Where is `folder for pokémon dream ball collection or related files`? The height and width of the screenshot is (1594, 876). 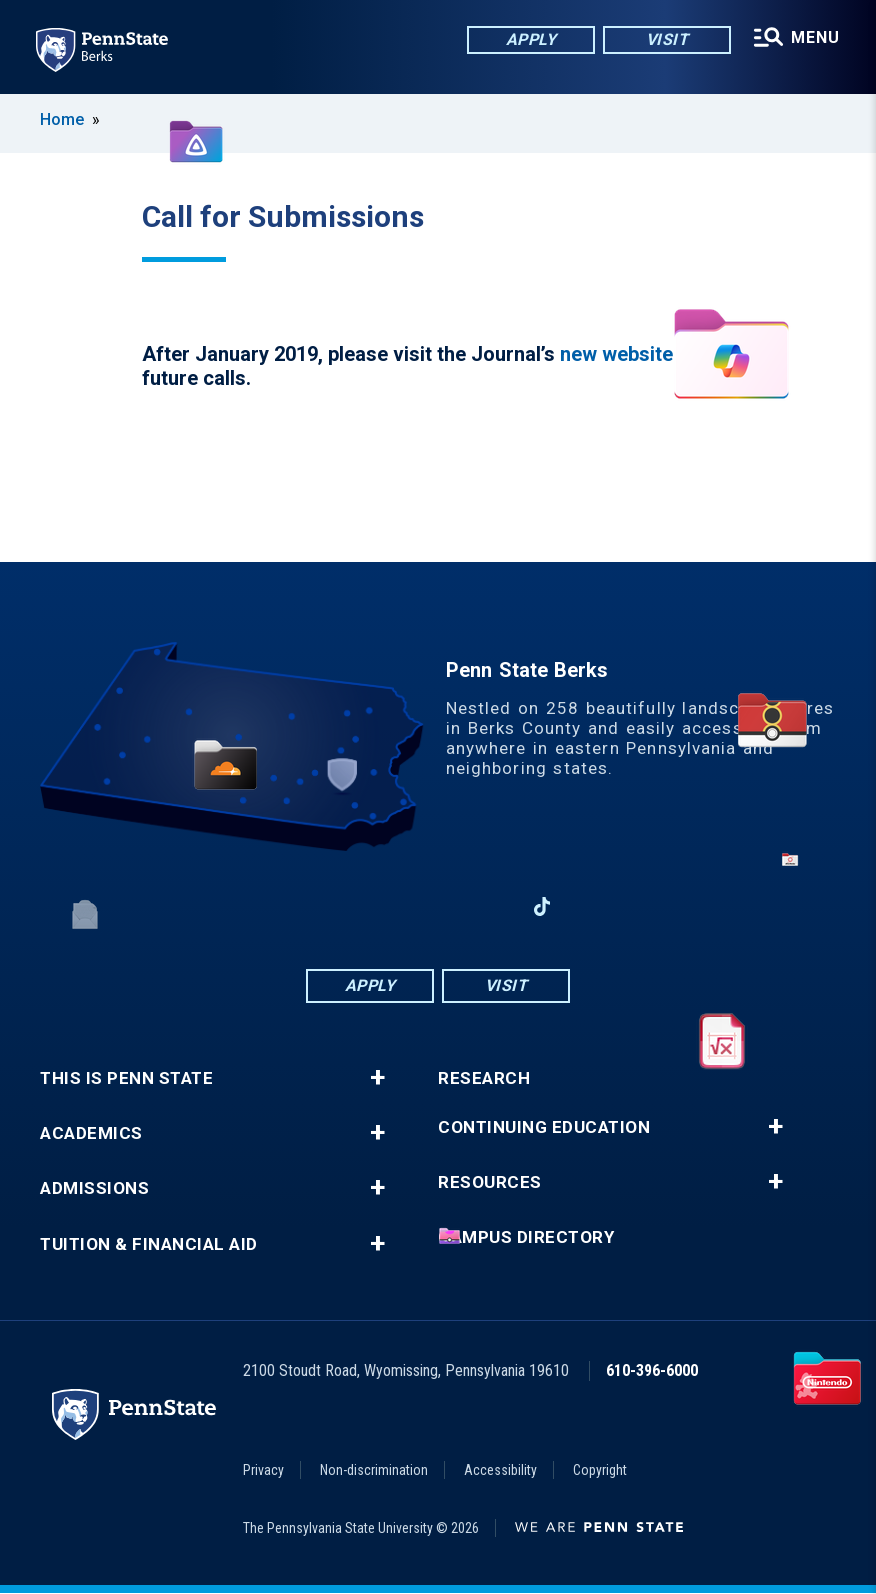 folder for pokémon dream ball collection or related files is located at coordinates (449, 1236).